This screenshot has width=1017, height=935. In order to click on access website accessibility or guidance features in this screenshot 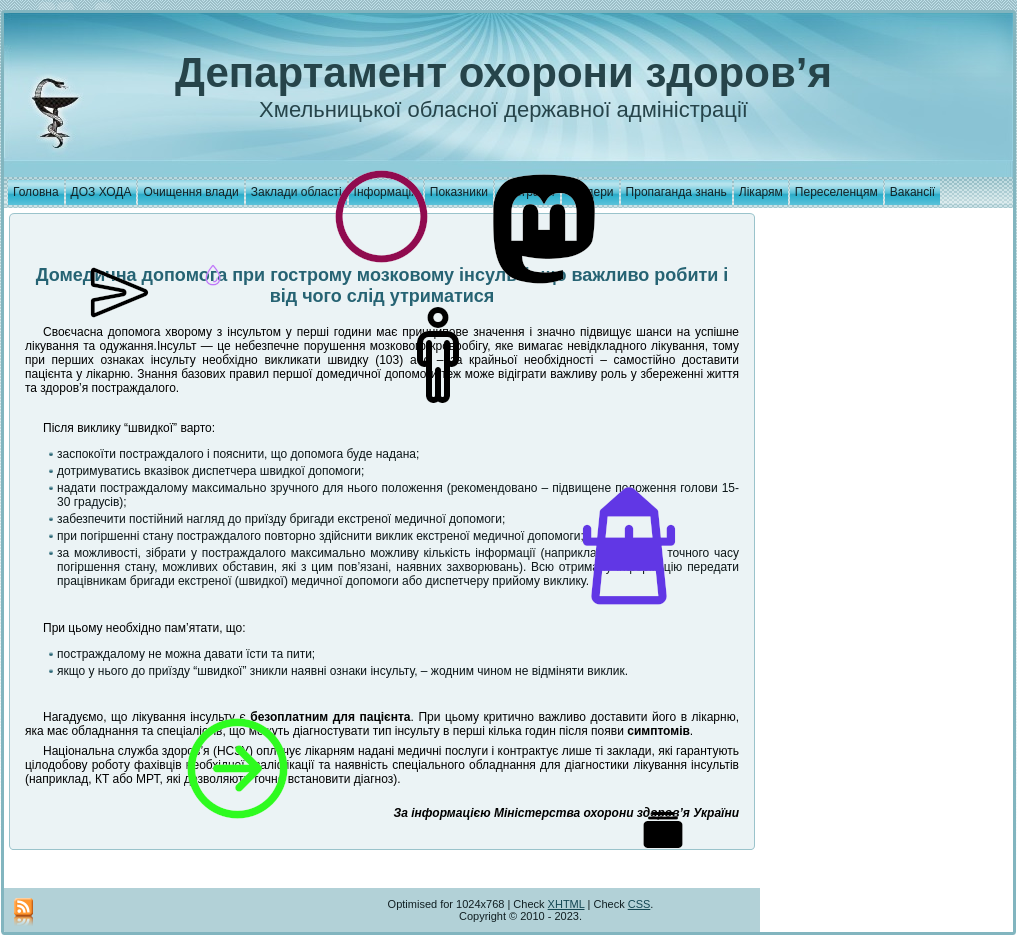, I will do `click(629, 550)`.